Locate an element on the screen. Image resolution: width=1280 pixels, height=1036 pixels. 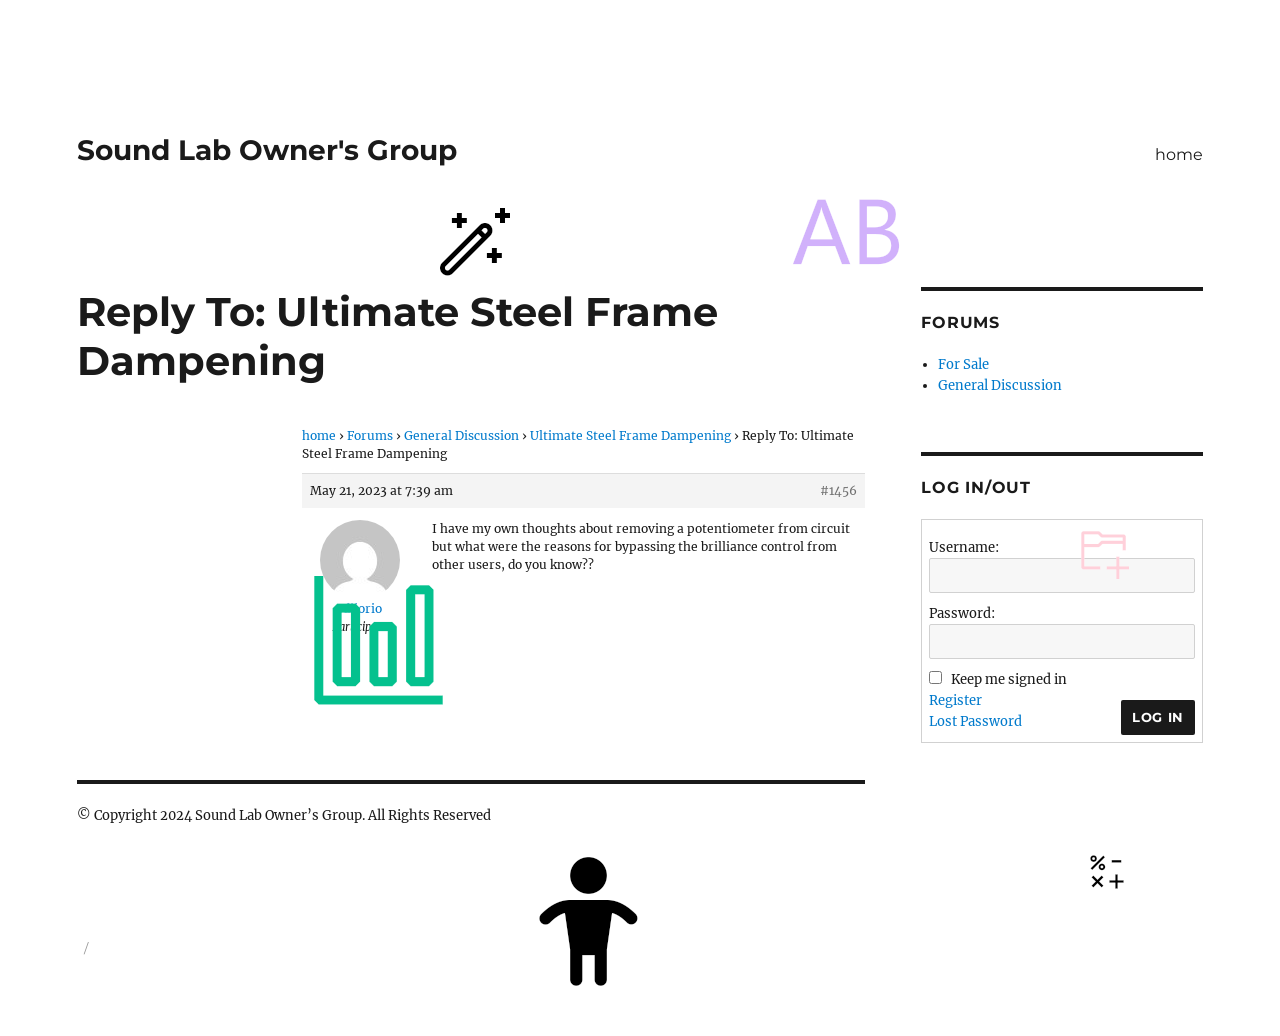
indicates an operator symbol in code is located at coordinates (1107, 872).